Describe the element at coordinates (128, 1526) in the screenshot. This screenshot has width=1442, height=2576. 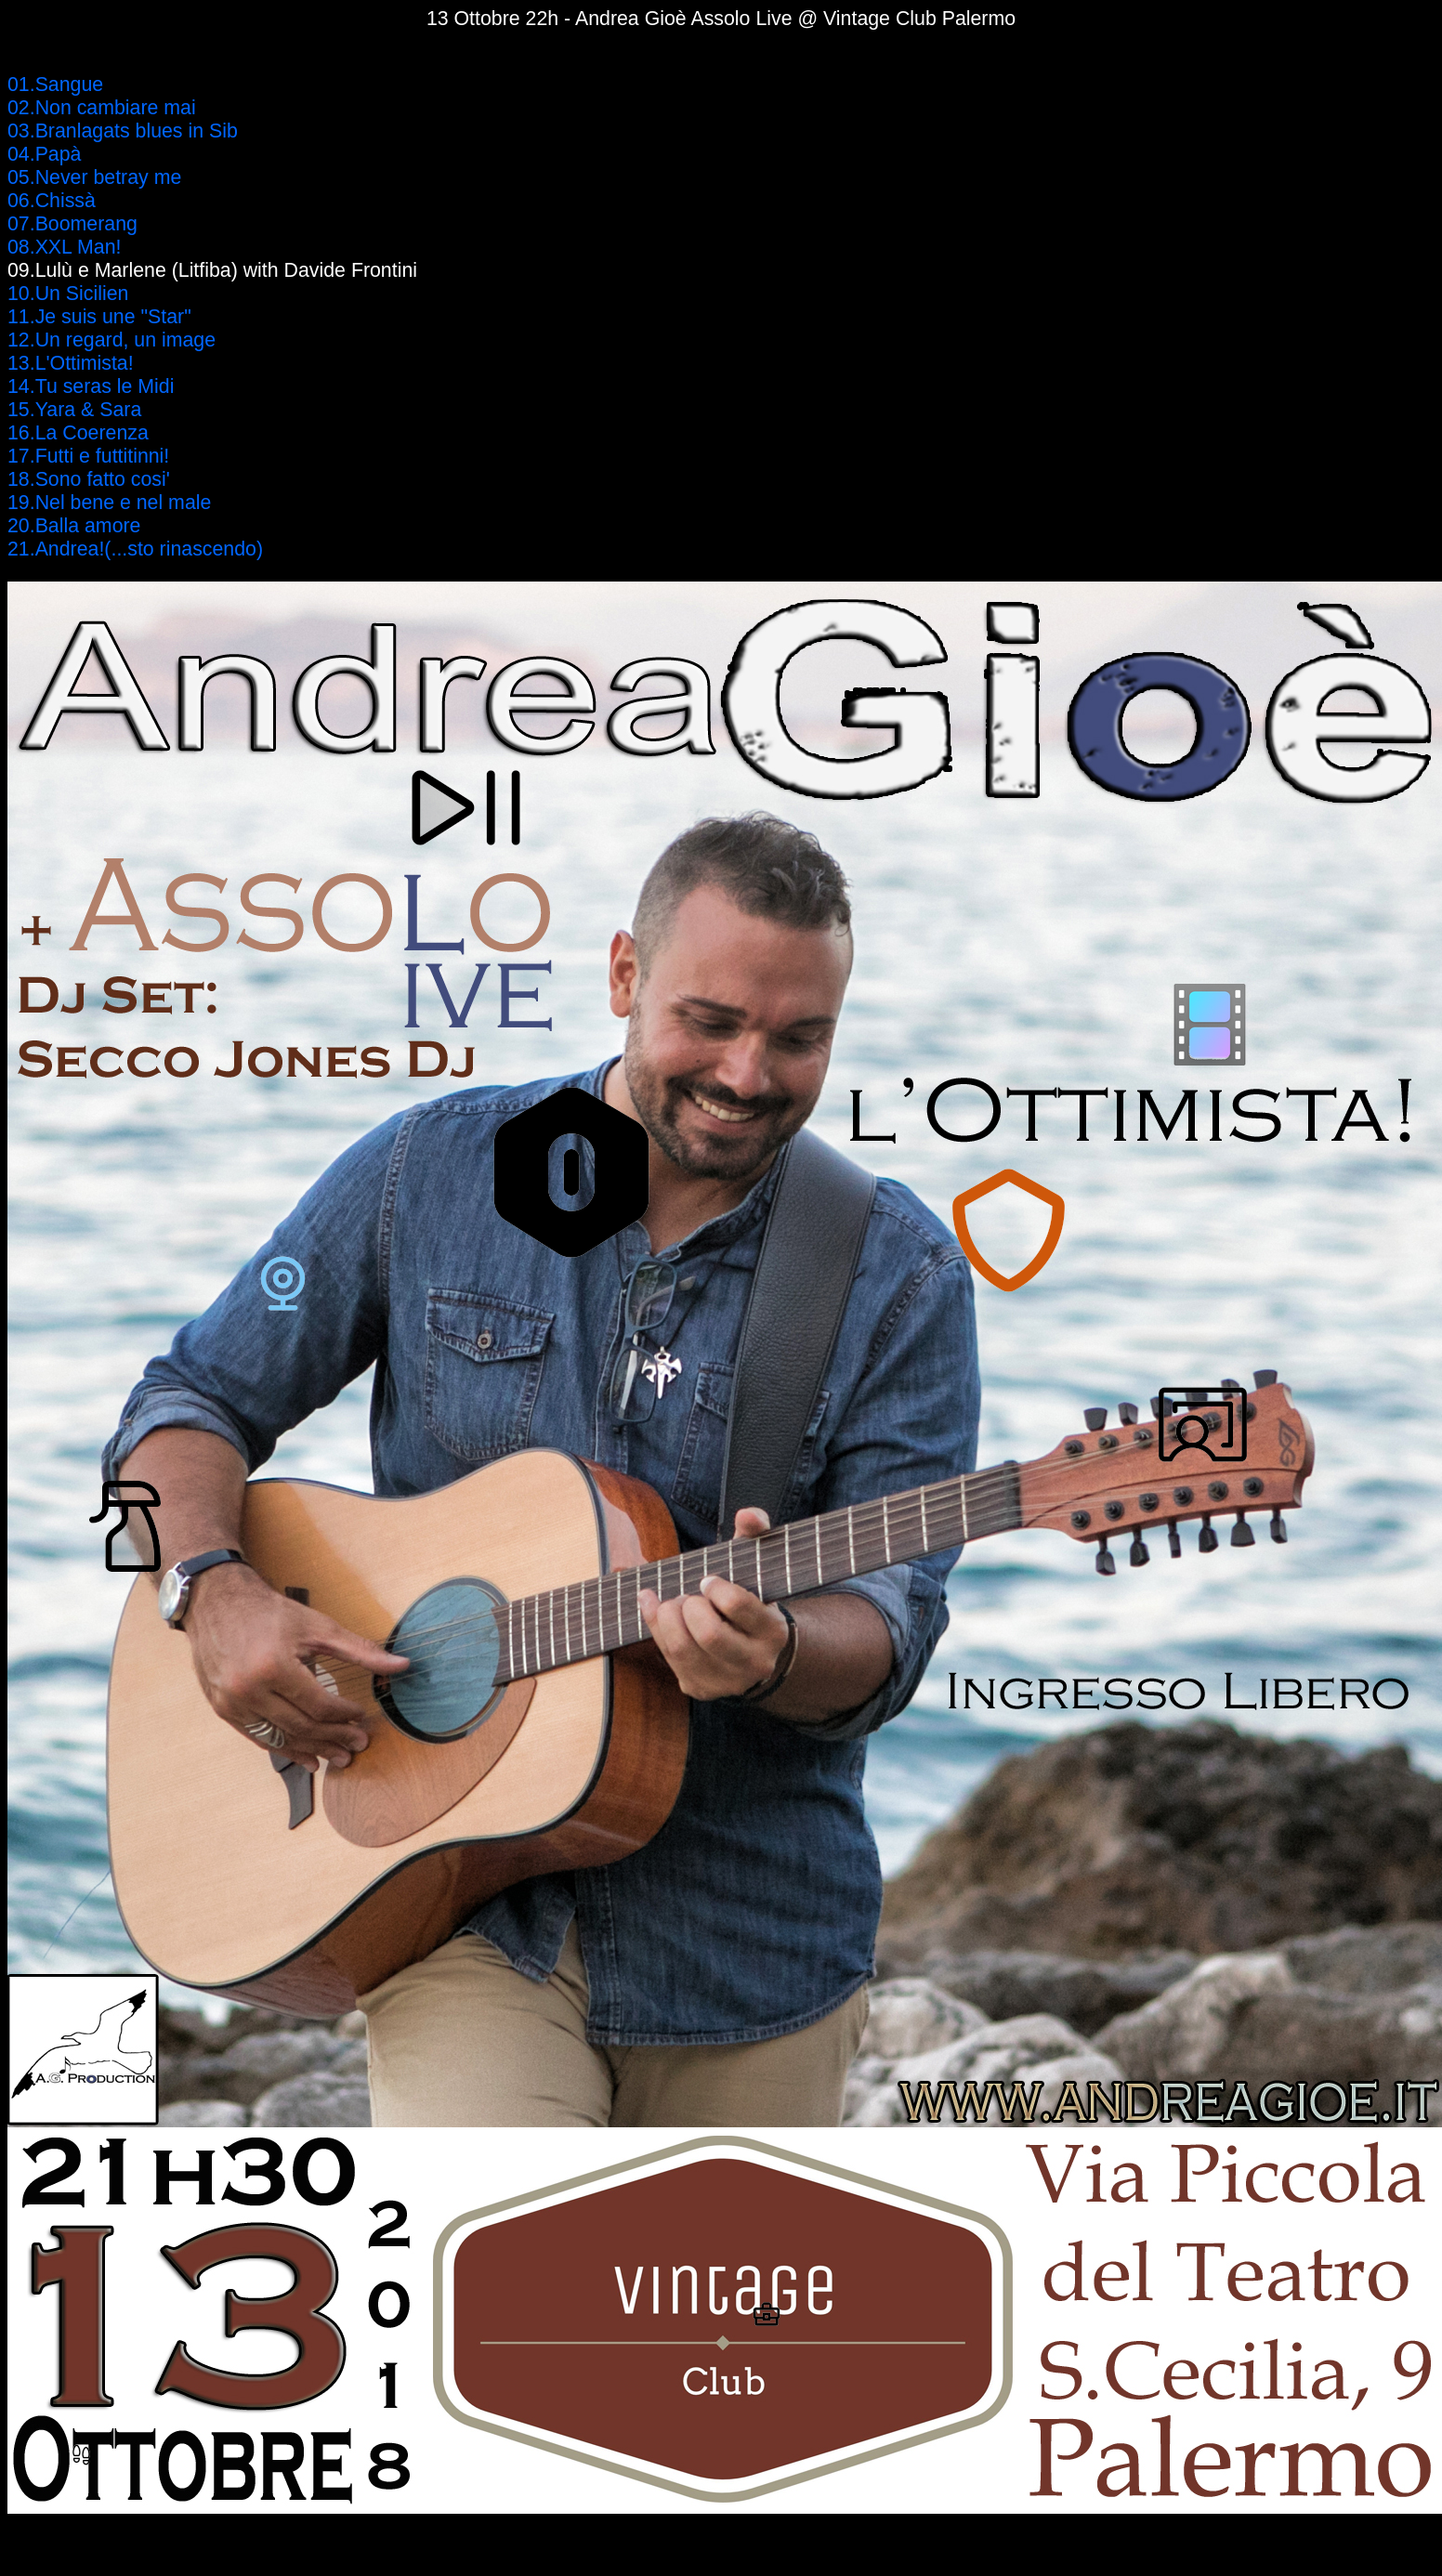
I see `access cleaning or household supplies` at that location.